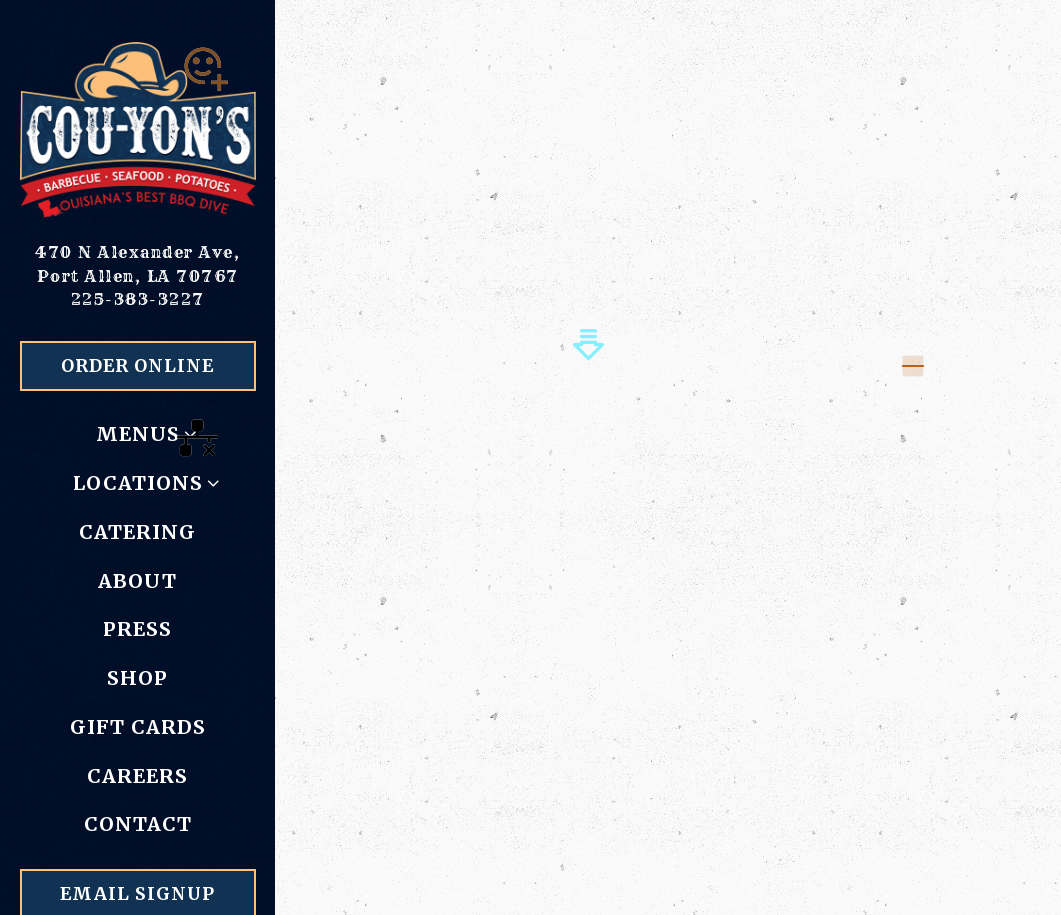  What do you see at coordinates (913, 366) in the screenshot?
I see `decrease quantity or value` at bounding box center [913, 366].